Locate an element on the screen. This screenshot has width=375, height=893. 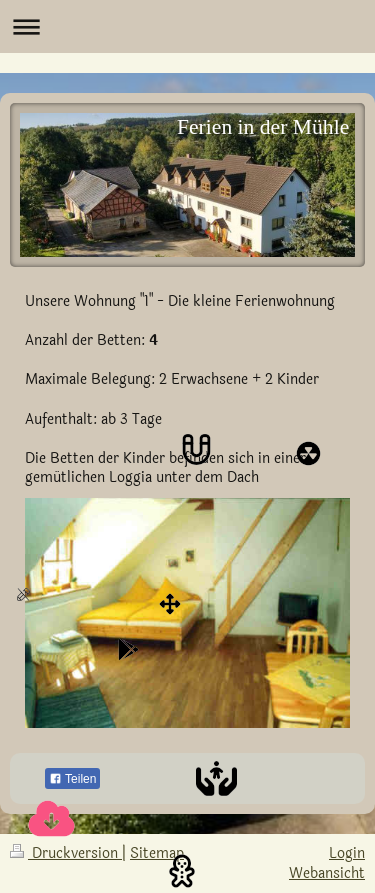
fallout shelter location indicator is located at coordinates (308, 453).